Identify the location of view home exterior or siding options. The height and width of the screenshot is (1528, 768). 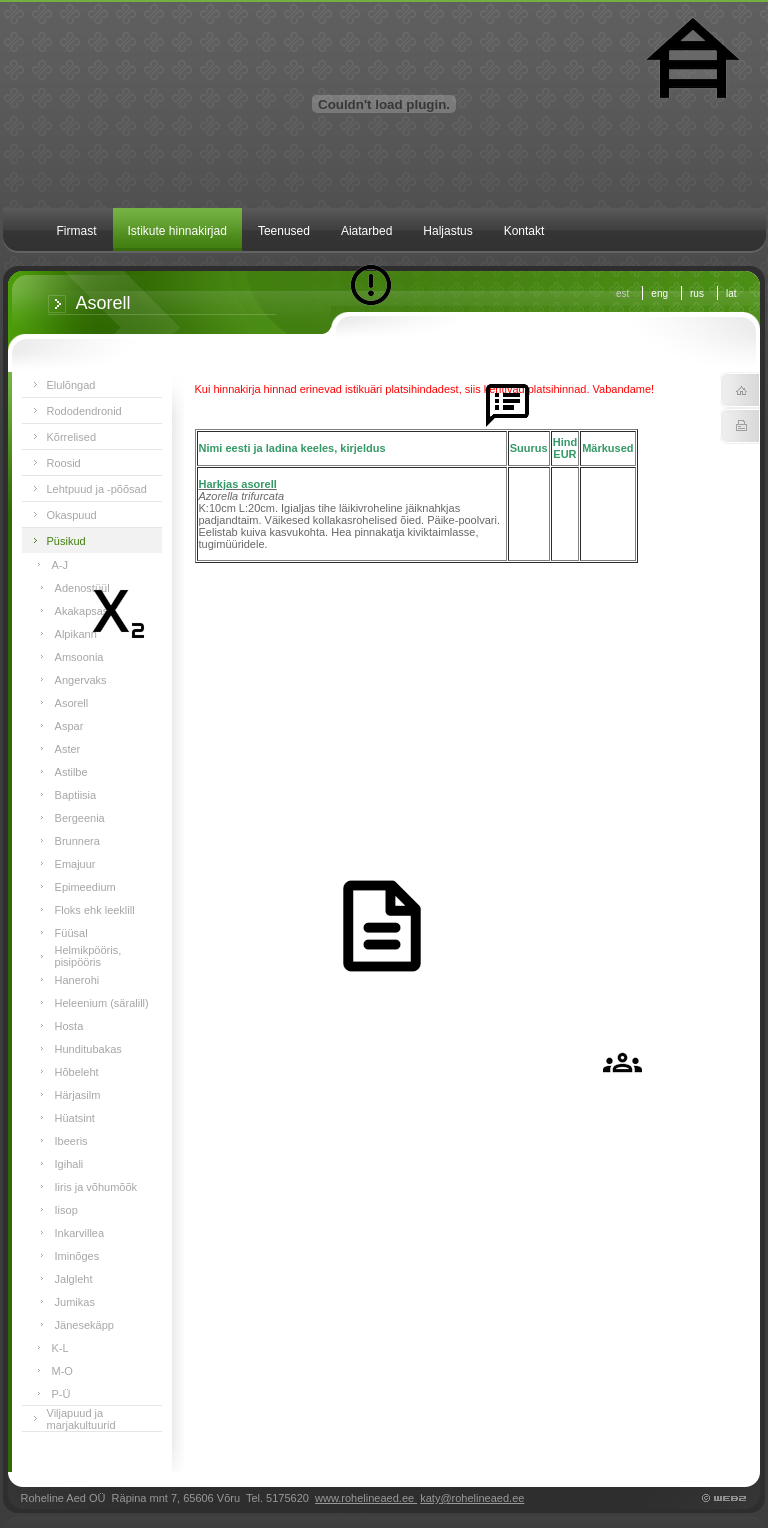
(693, 60).